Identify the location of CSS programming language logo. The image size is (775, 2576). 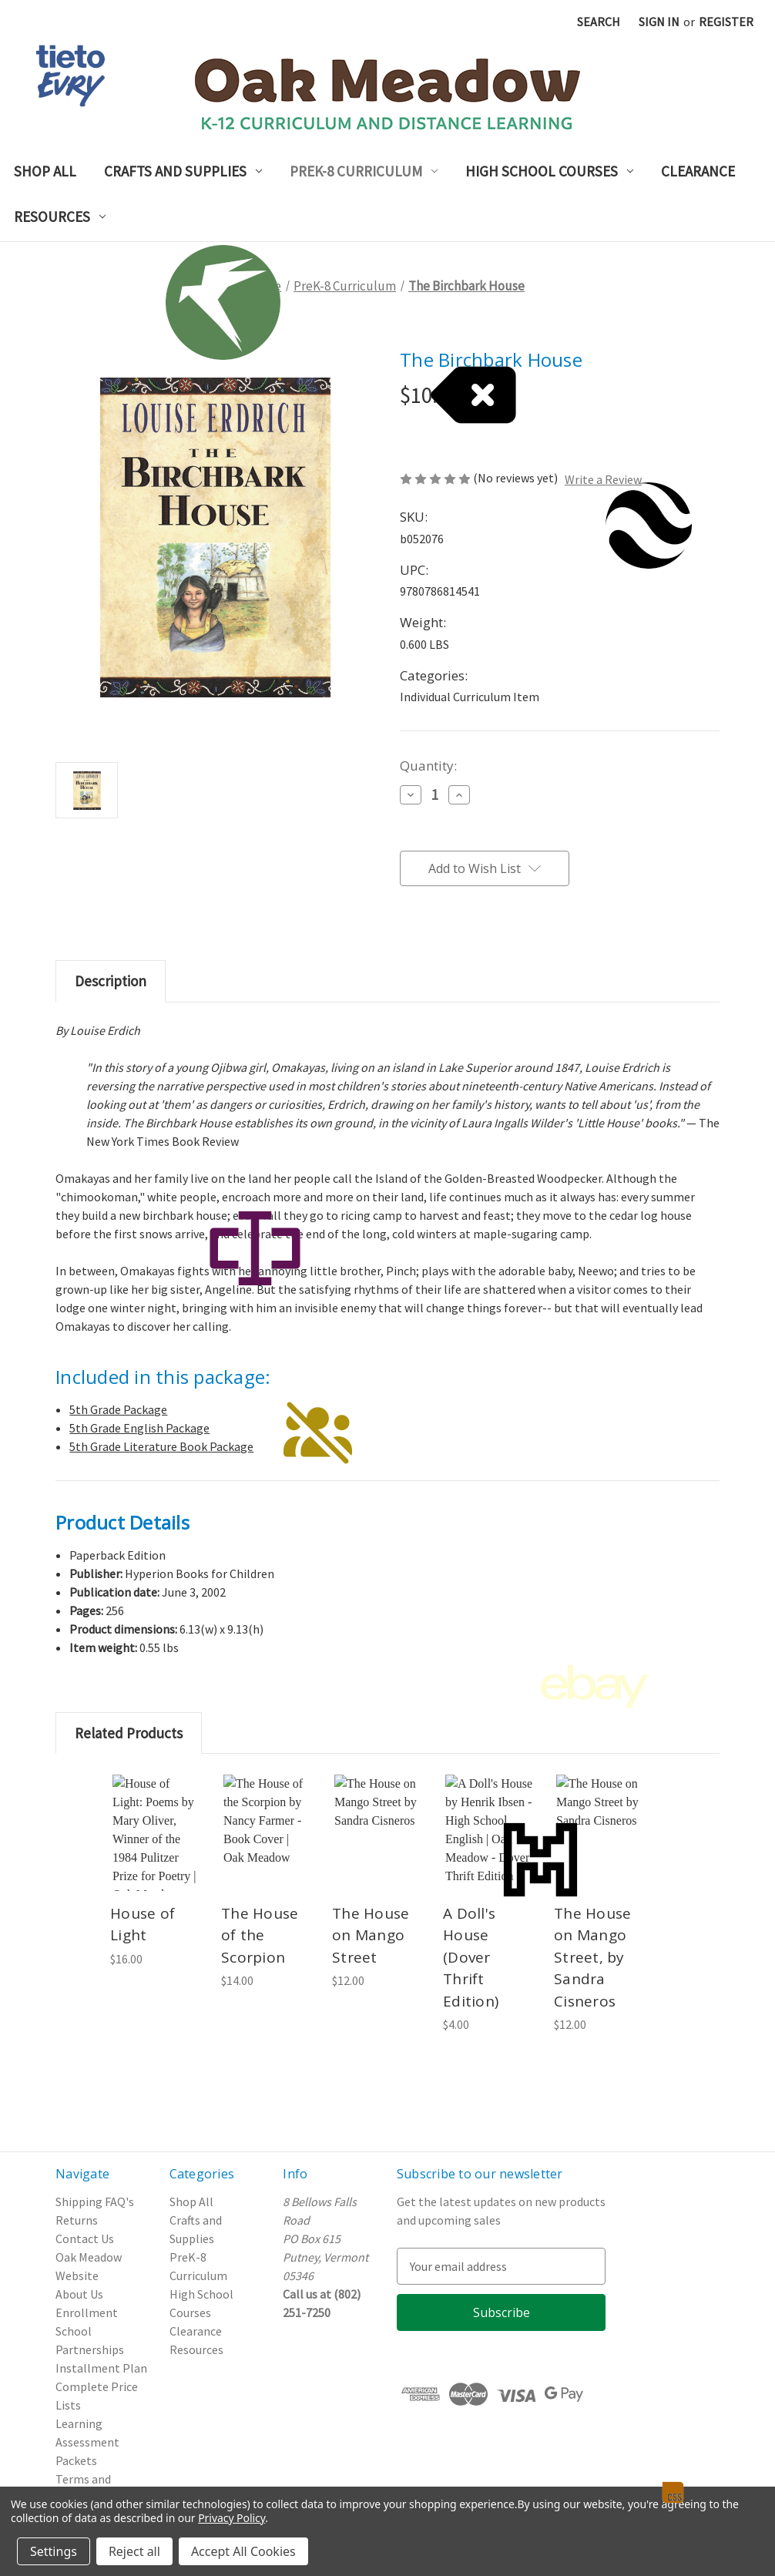
(673, 2492).